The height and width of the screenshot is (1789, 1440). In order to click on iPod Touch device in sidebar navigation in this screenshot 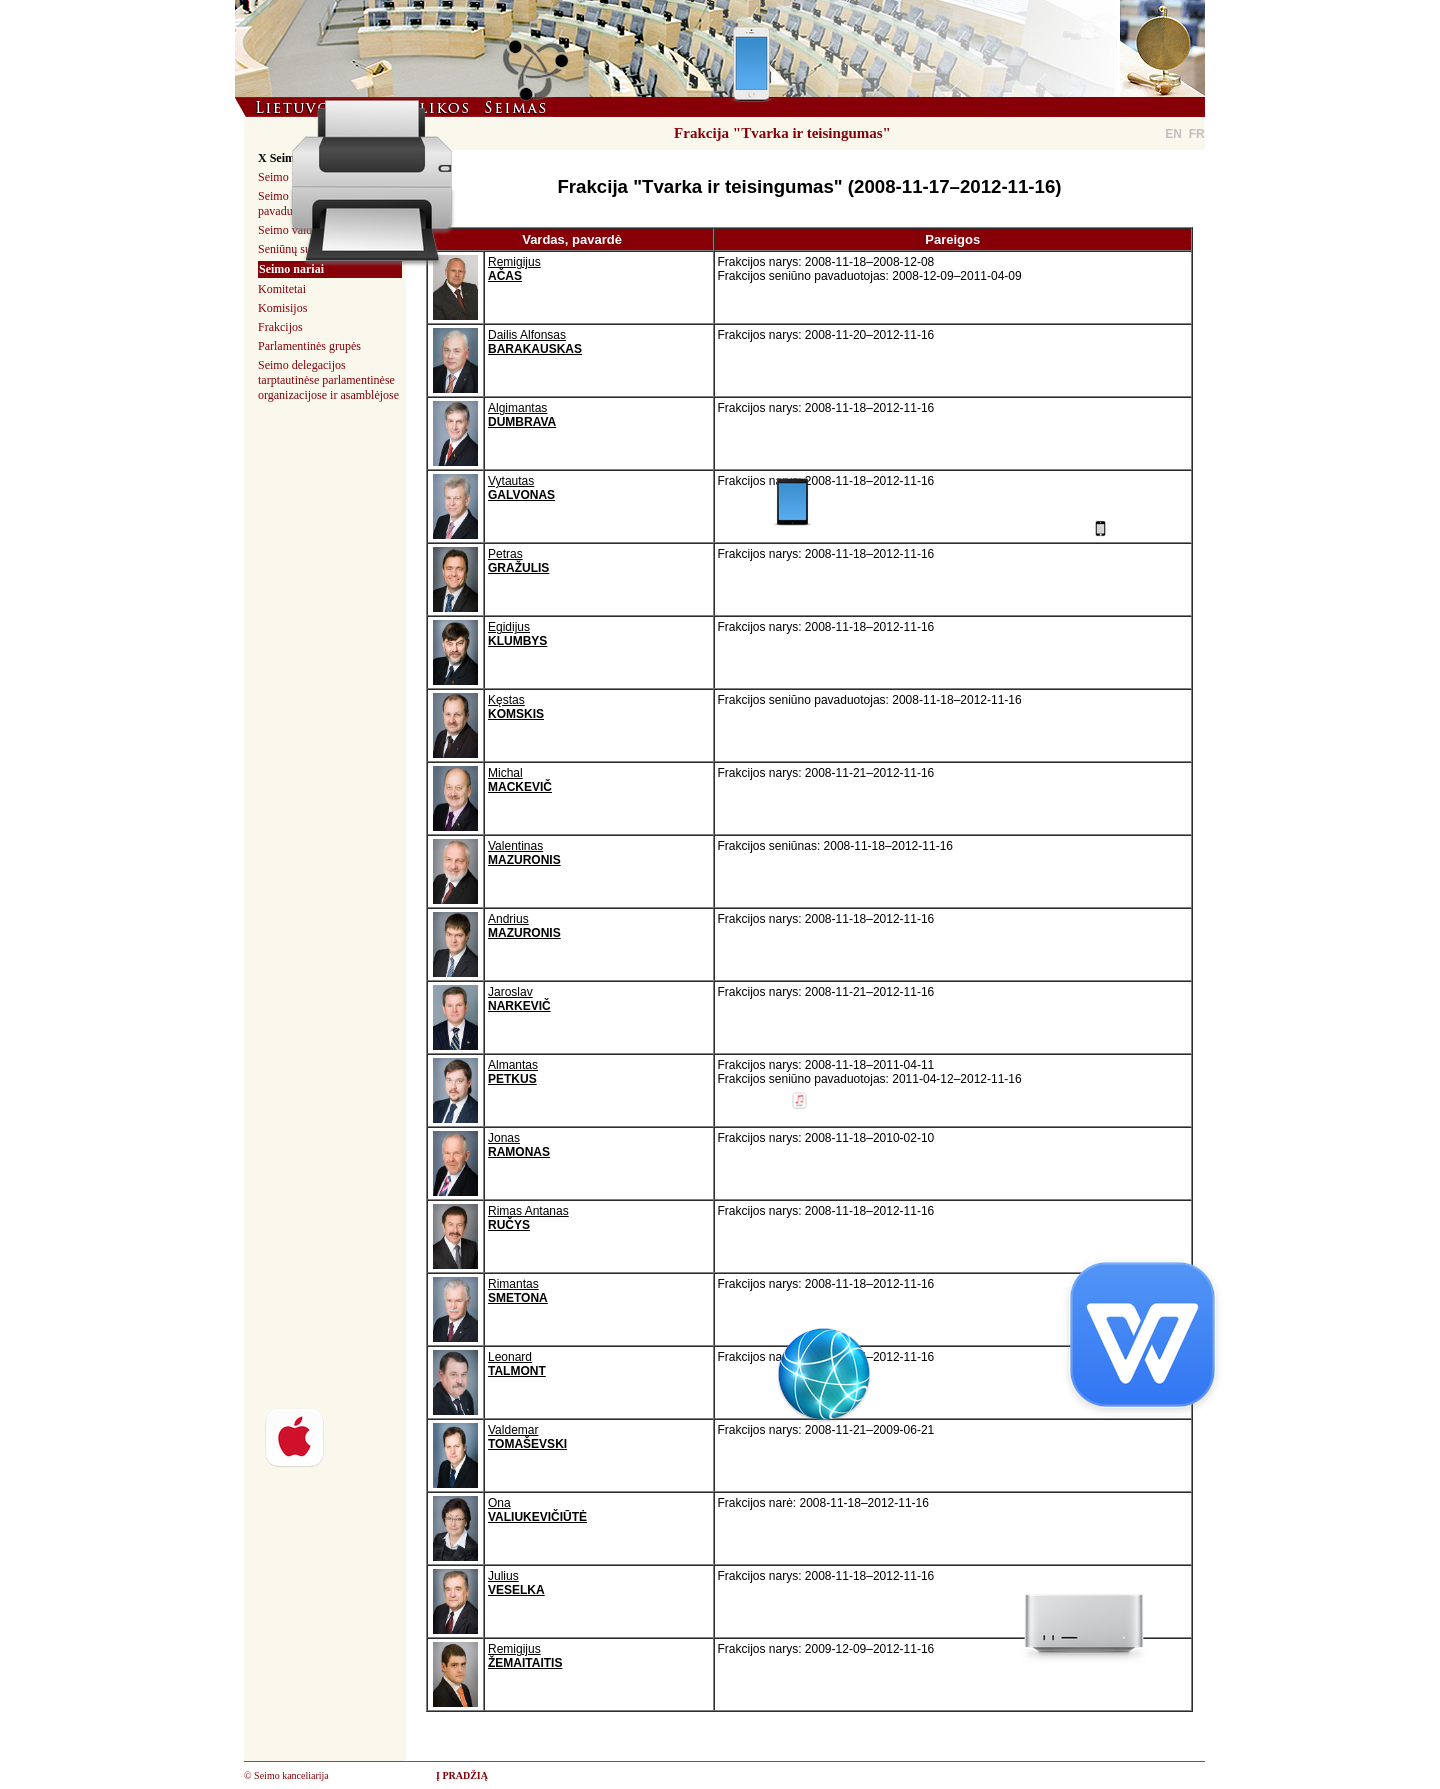, I will do `click(1100, 528)`.